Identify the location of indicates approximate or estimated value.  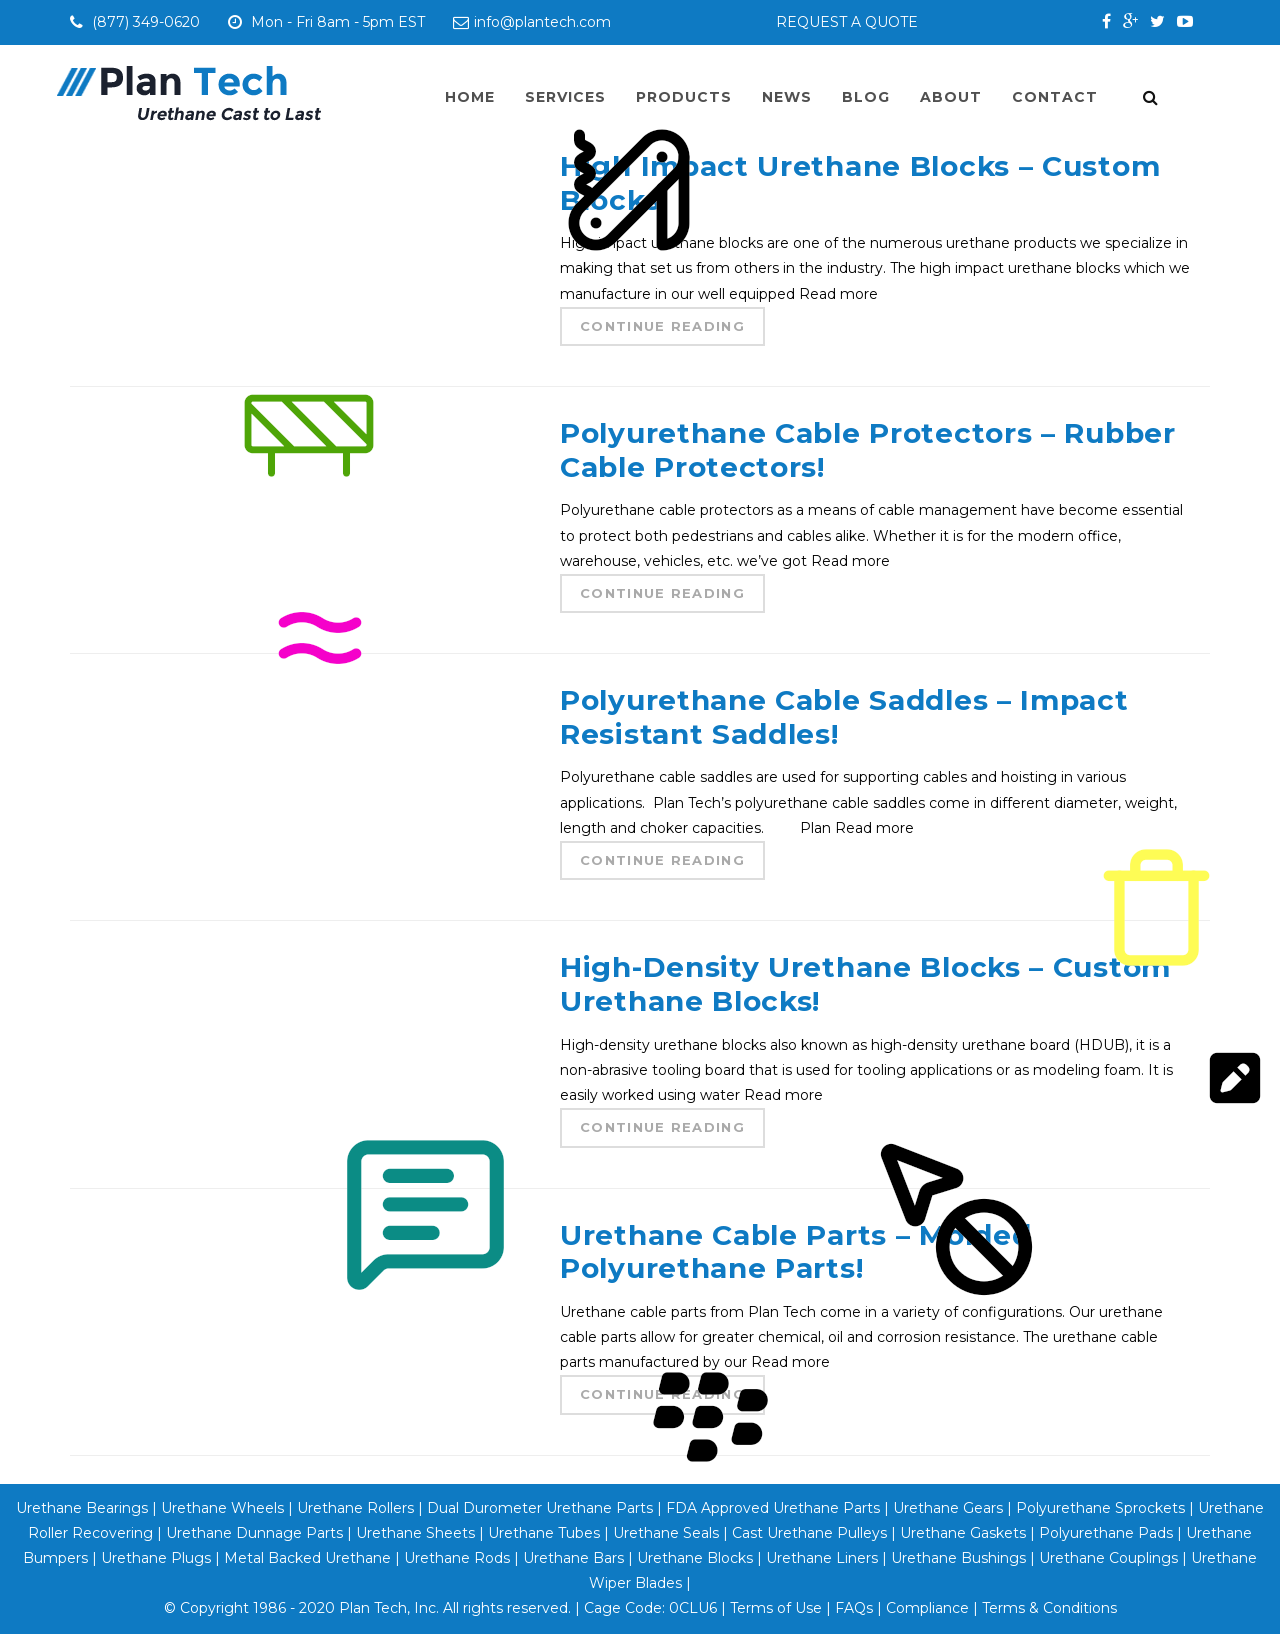
(320, 638).